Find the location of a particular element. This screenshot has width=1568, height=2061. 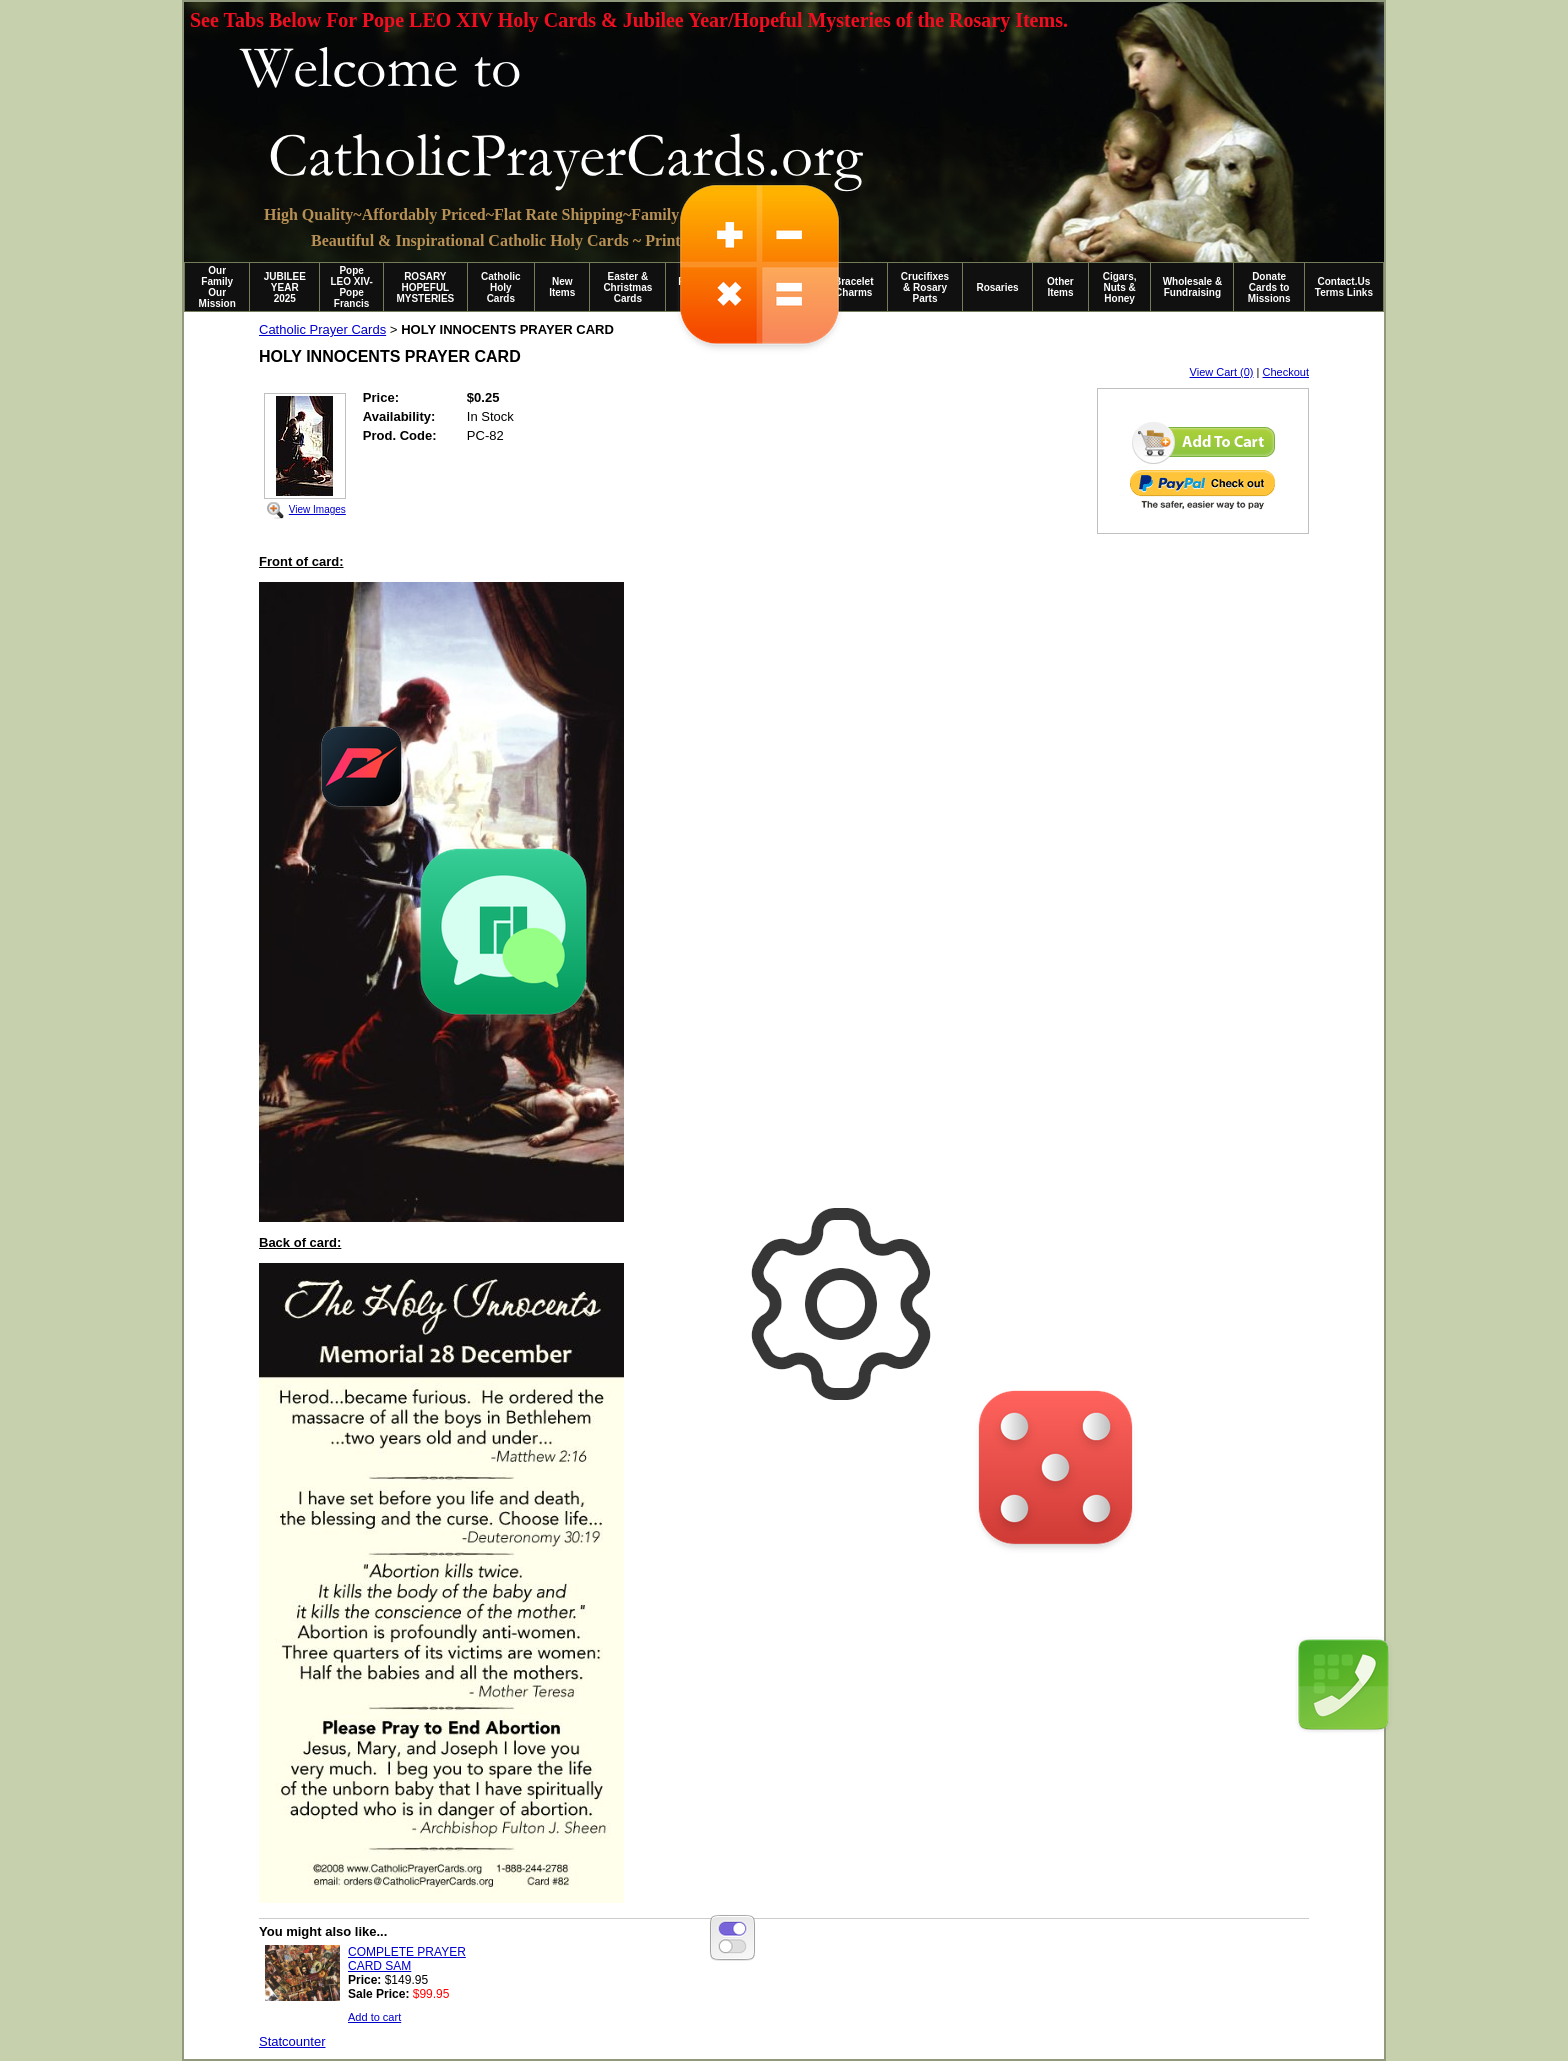

open matray messaging app is located at coordinates (503, 931).